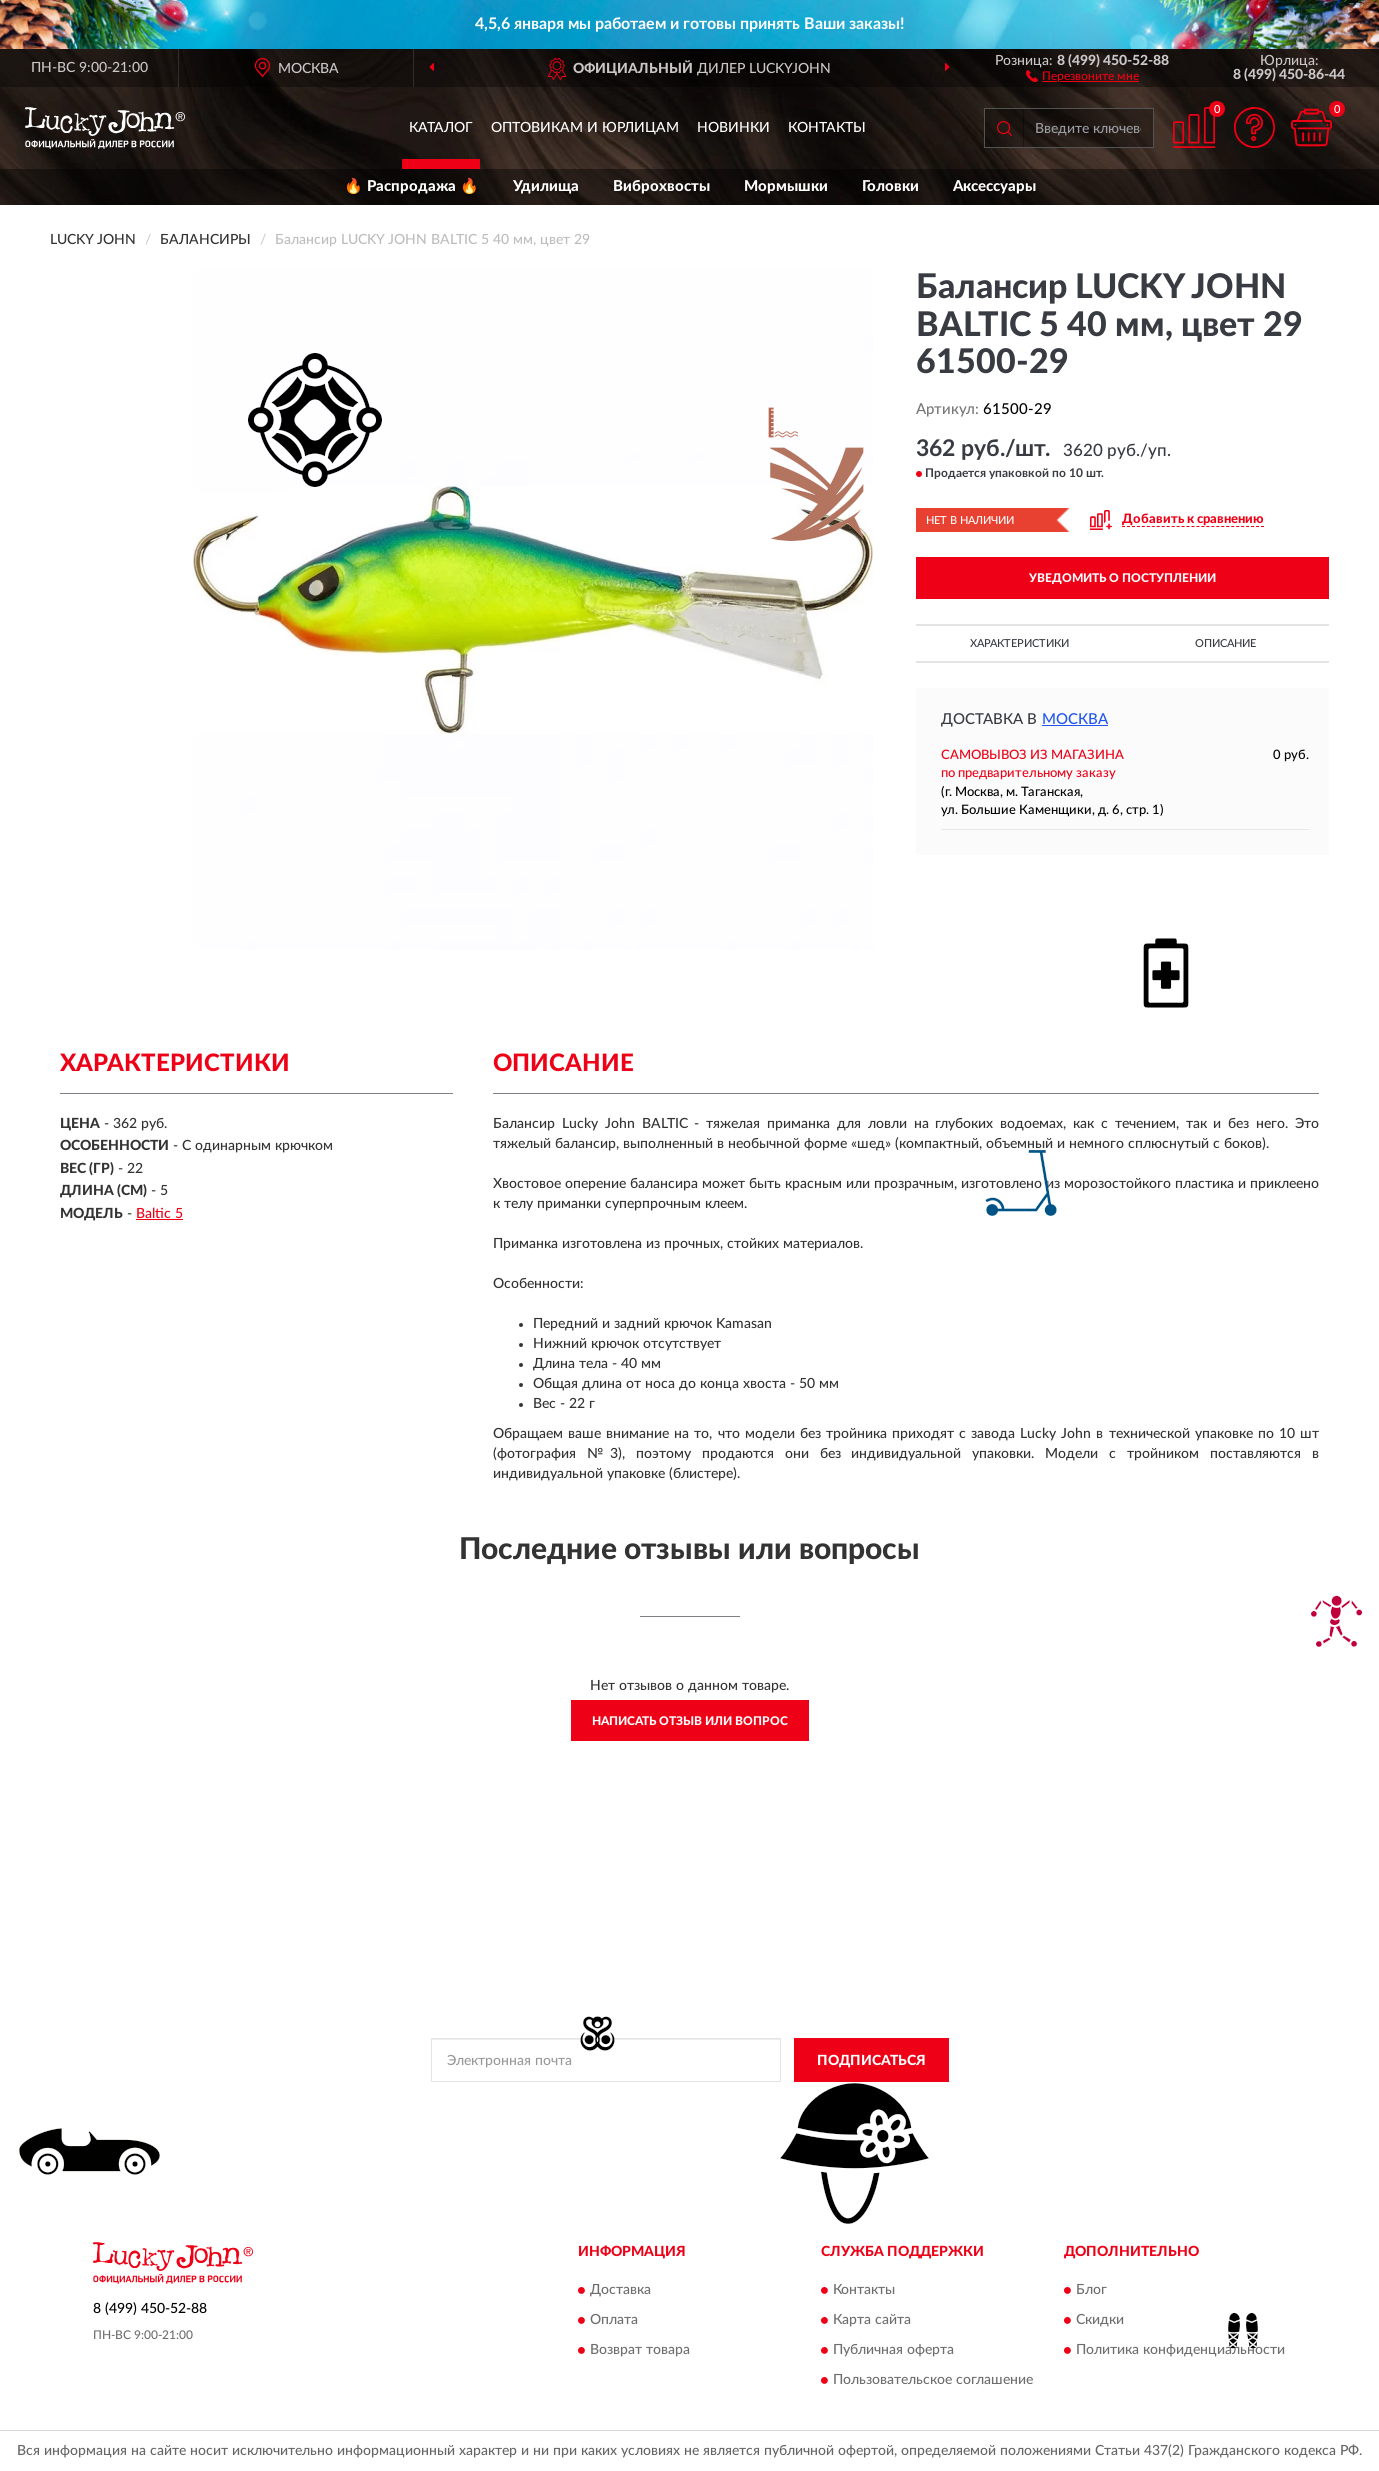 Image resolution: width=1379 pixels, height=2471 pixels. Describe the element at coordinates (89, 2151) in the screenshot. I see `access racing or car-themed games` at that location.